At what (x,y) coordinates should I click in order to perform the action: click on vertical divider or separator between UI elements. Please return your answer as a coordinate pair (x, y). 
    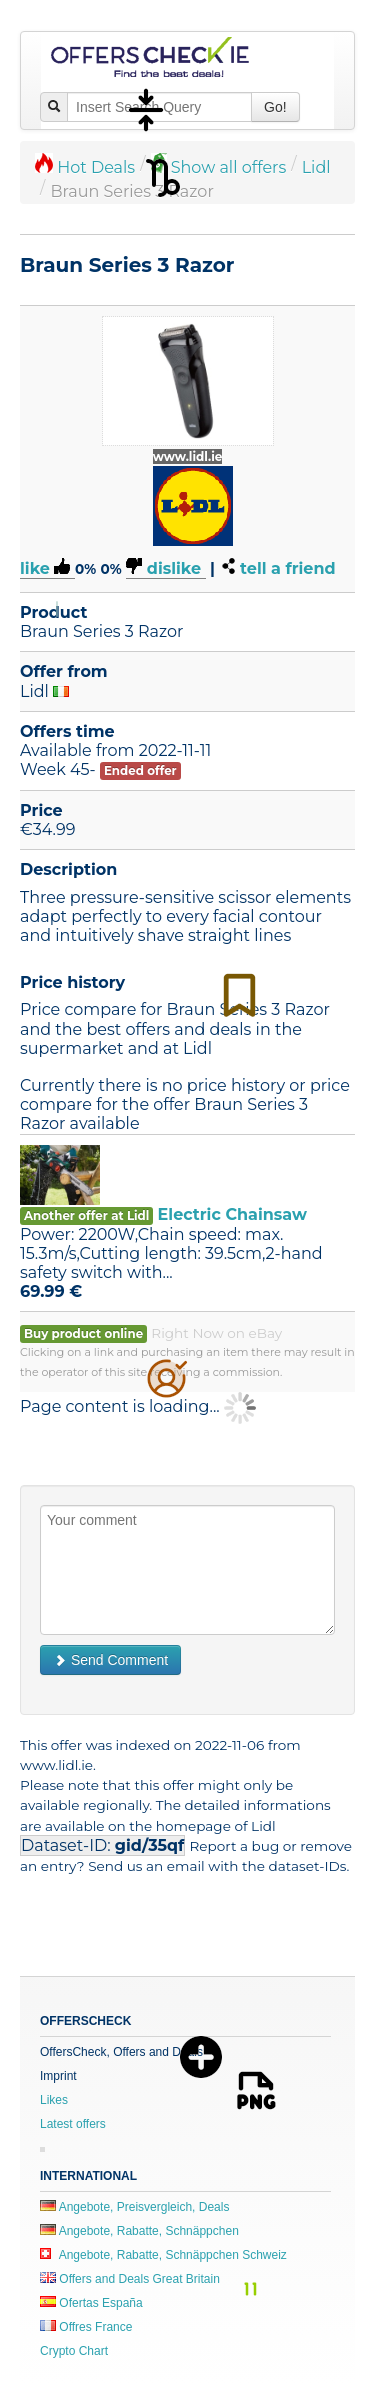
    Looking at the image, I should click on (57, 609).